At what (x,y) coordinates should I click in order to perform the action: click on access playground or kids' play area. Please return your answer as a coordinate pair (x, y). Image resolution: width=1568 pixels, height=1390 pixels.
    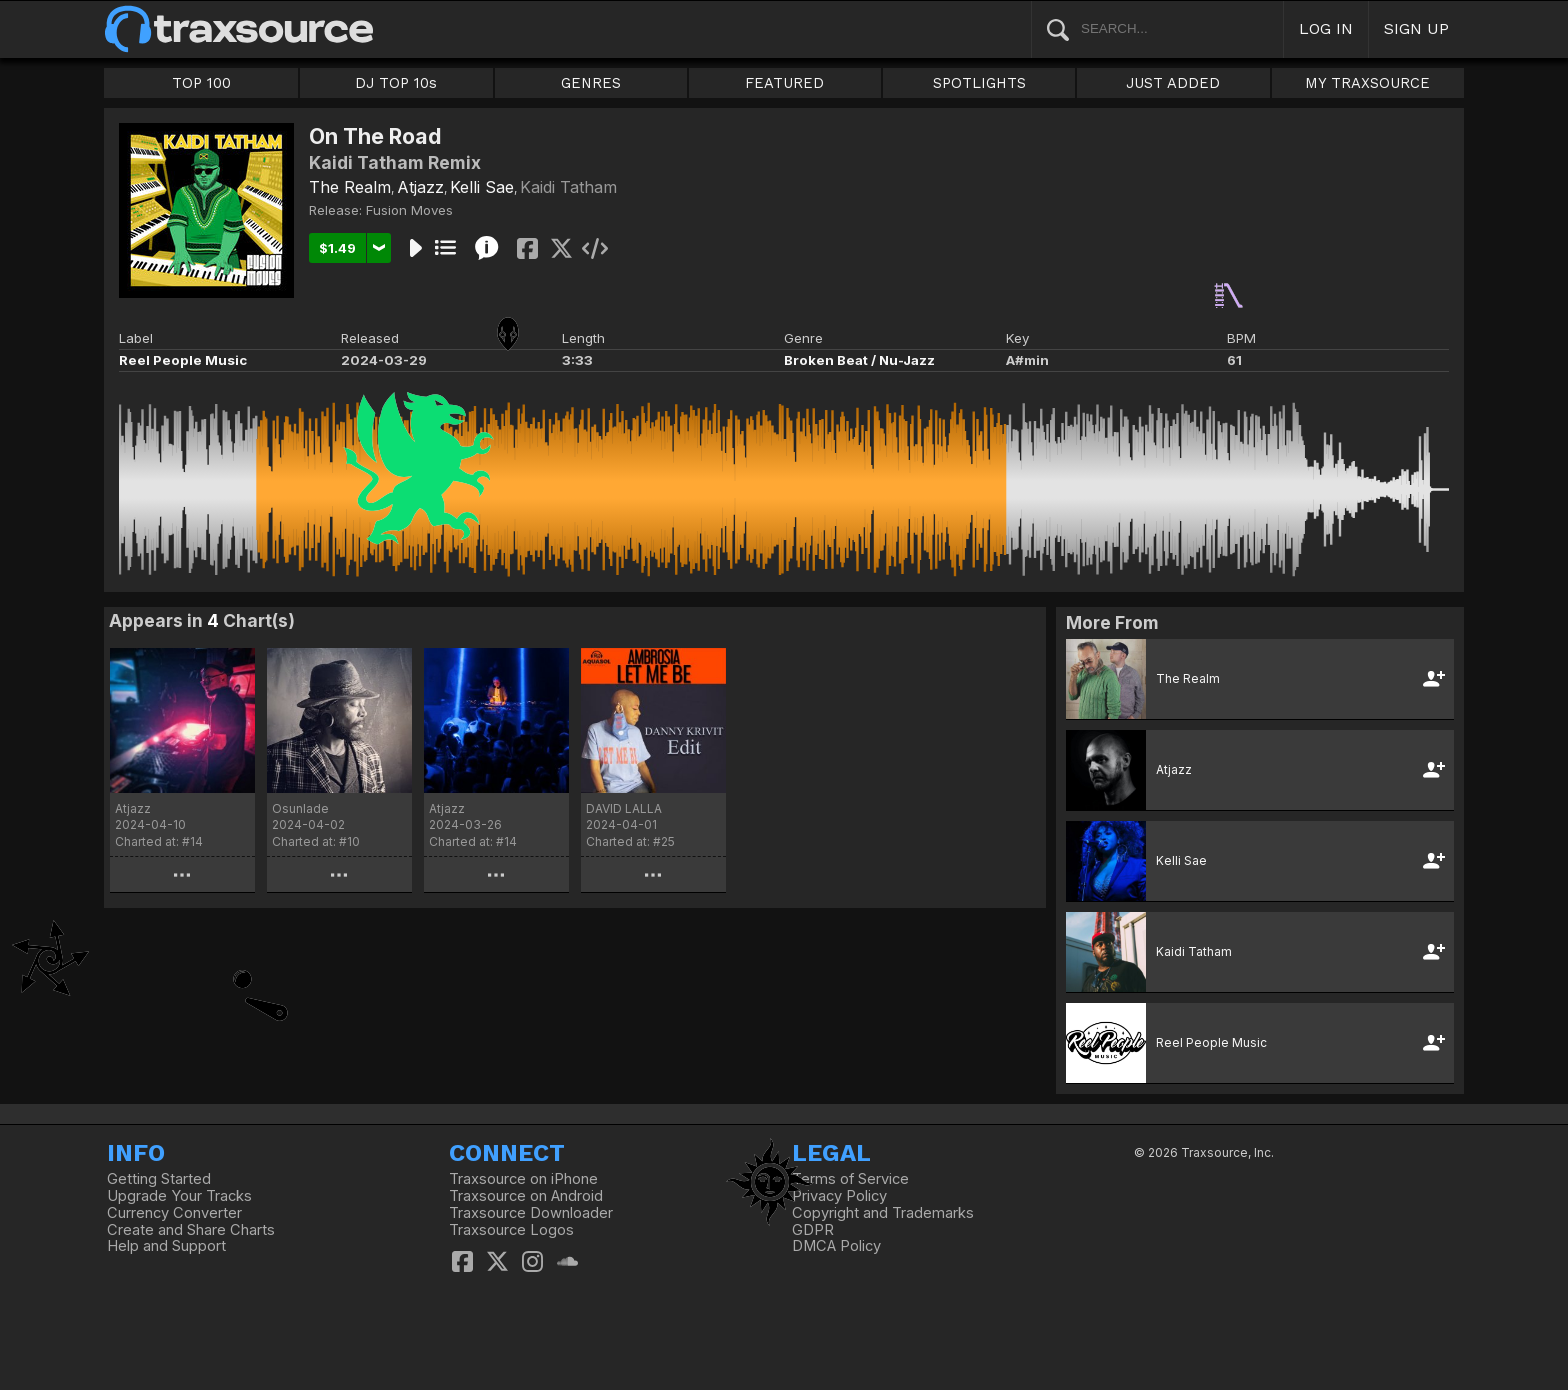
    Looking at the image, I should click on (1228, 293).